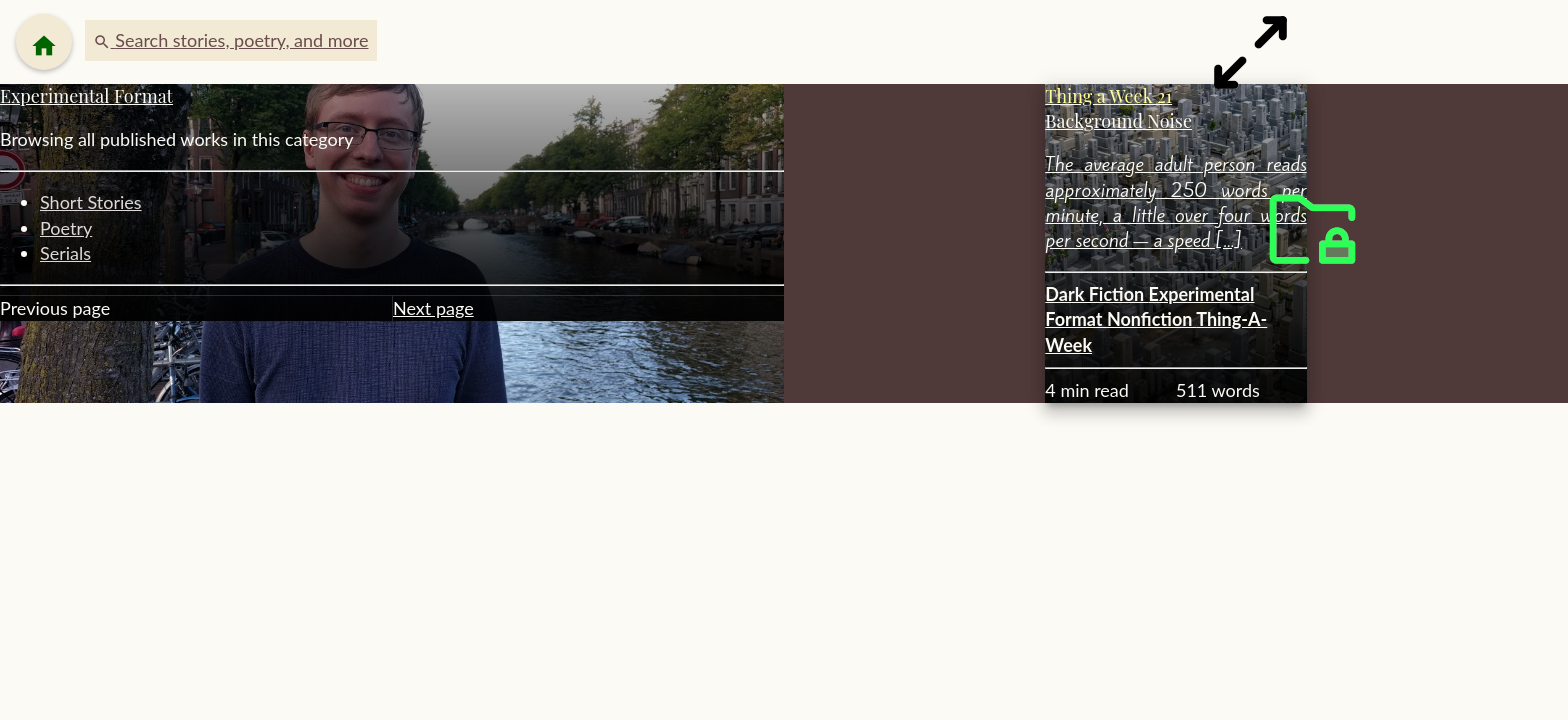  What do you see at coordinates (1250, 52) in the screenshot?
I see `expand to fullscreen mode` at bounding box center [1250, 52].